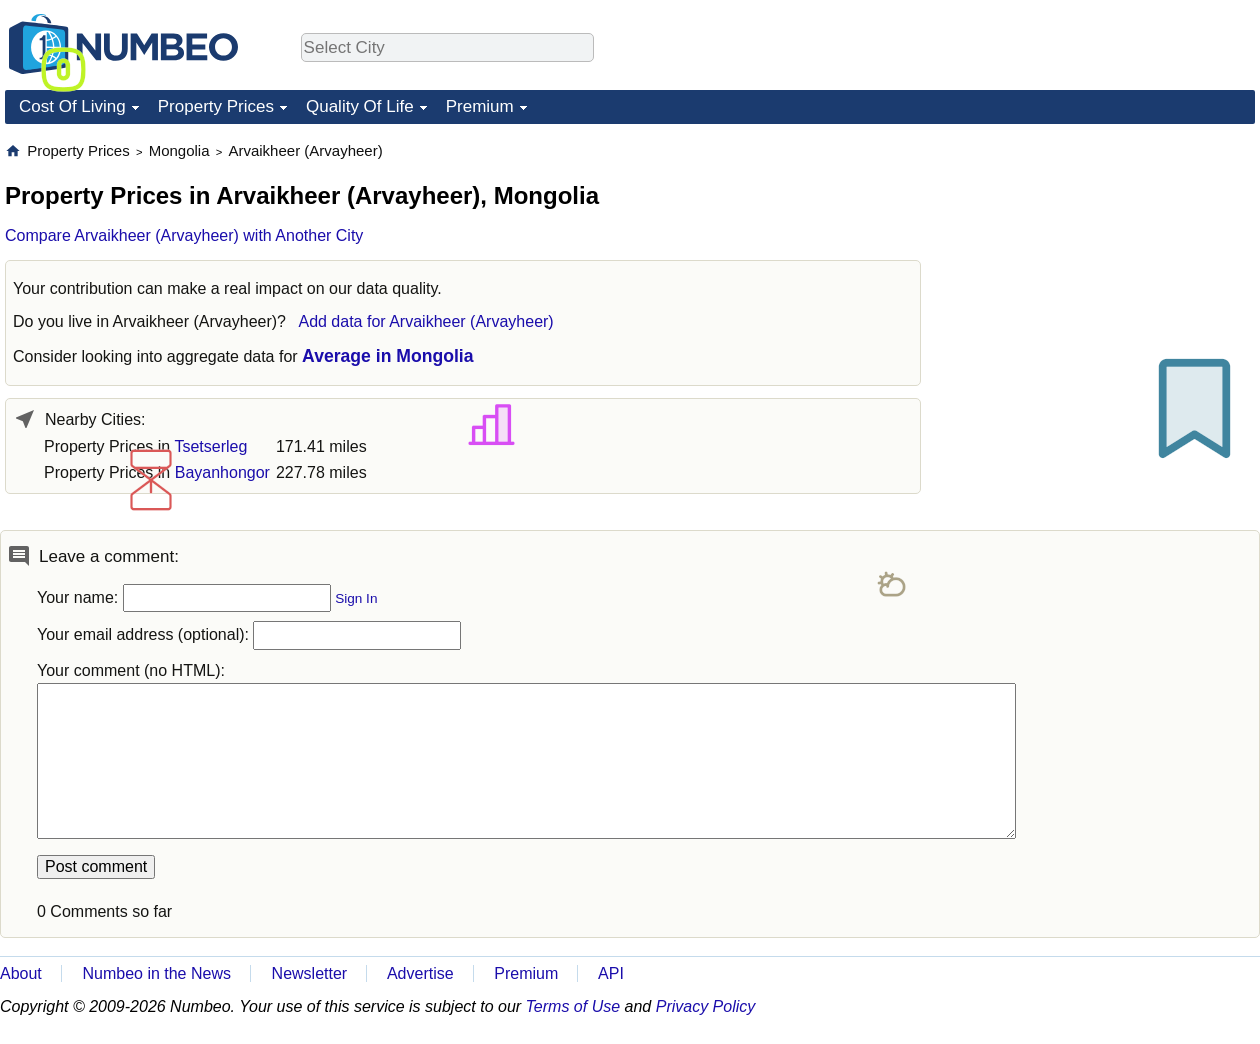 Image resolution: width=1260 pixels, height=1044 pixels. Describe the element at coordinates (491, 425) in the screenshot. I see `view analytics or statistics` at that location.